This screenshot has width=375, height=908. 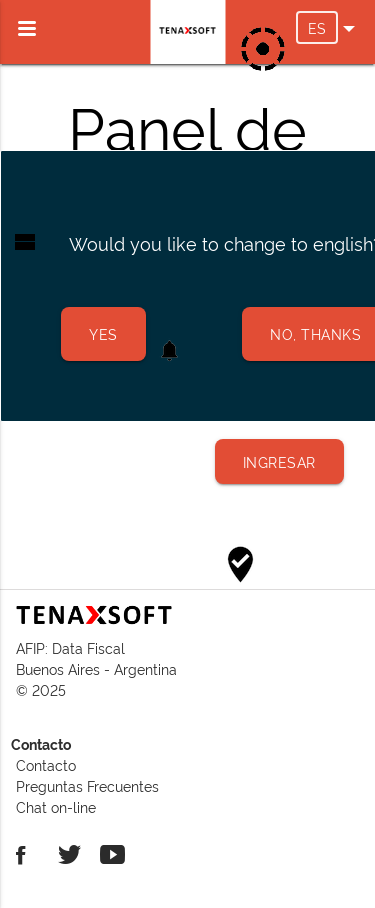 I want to click on switch to stream or list view, so click(x=24, y=242).